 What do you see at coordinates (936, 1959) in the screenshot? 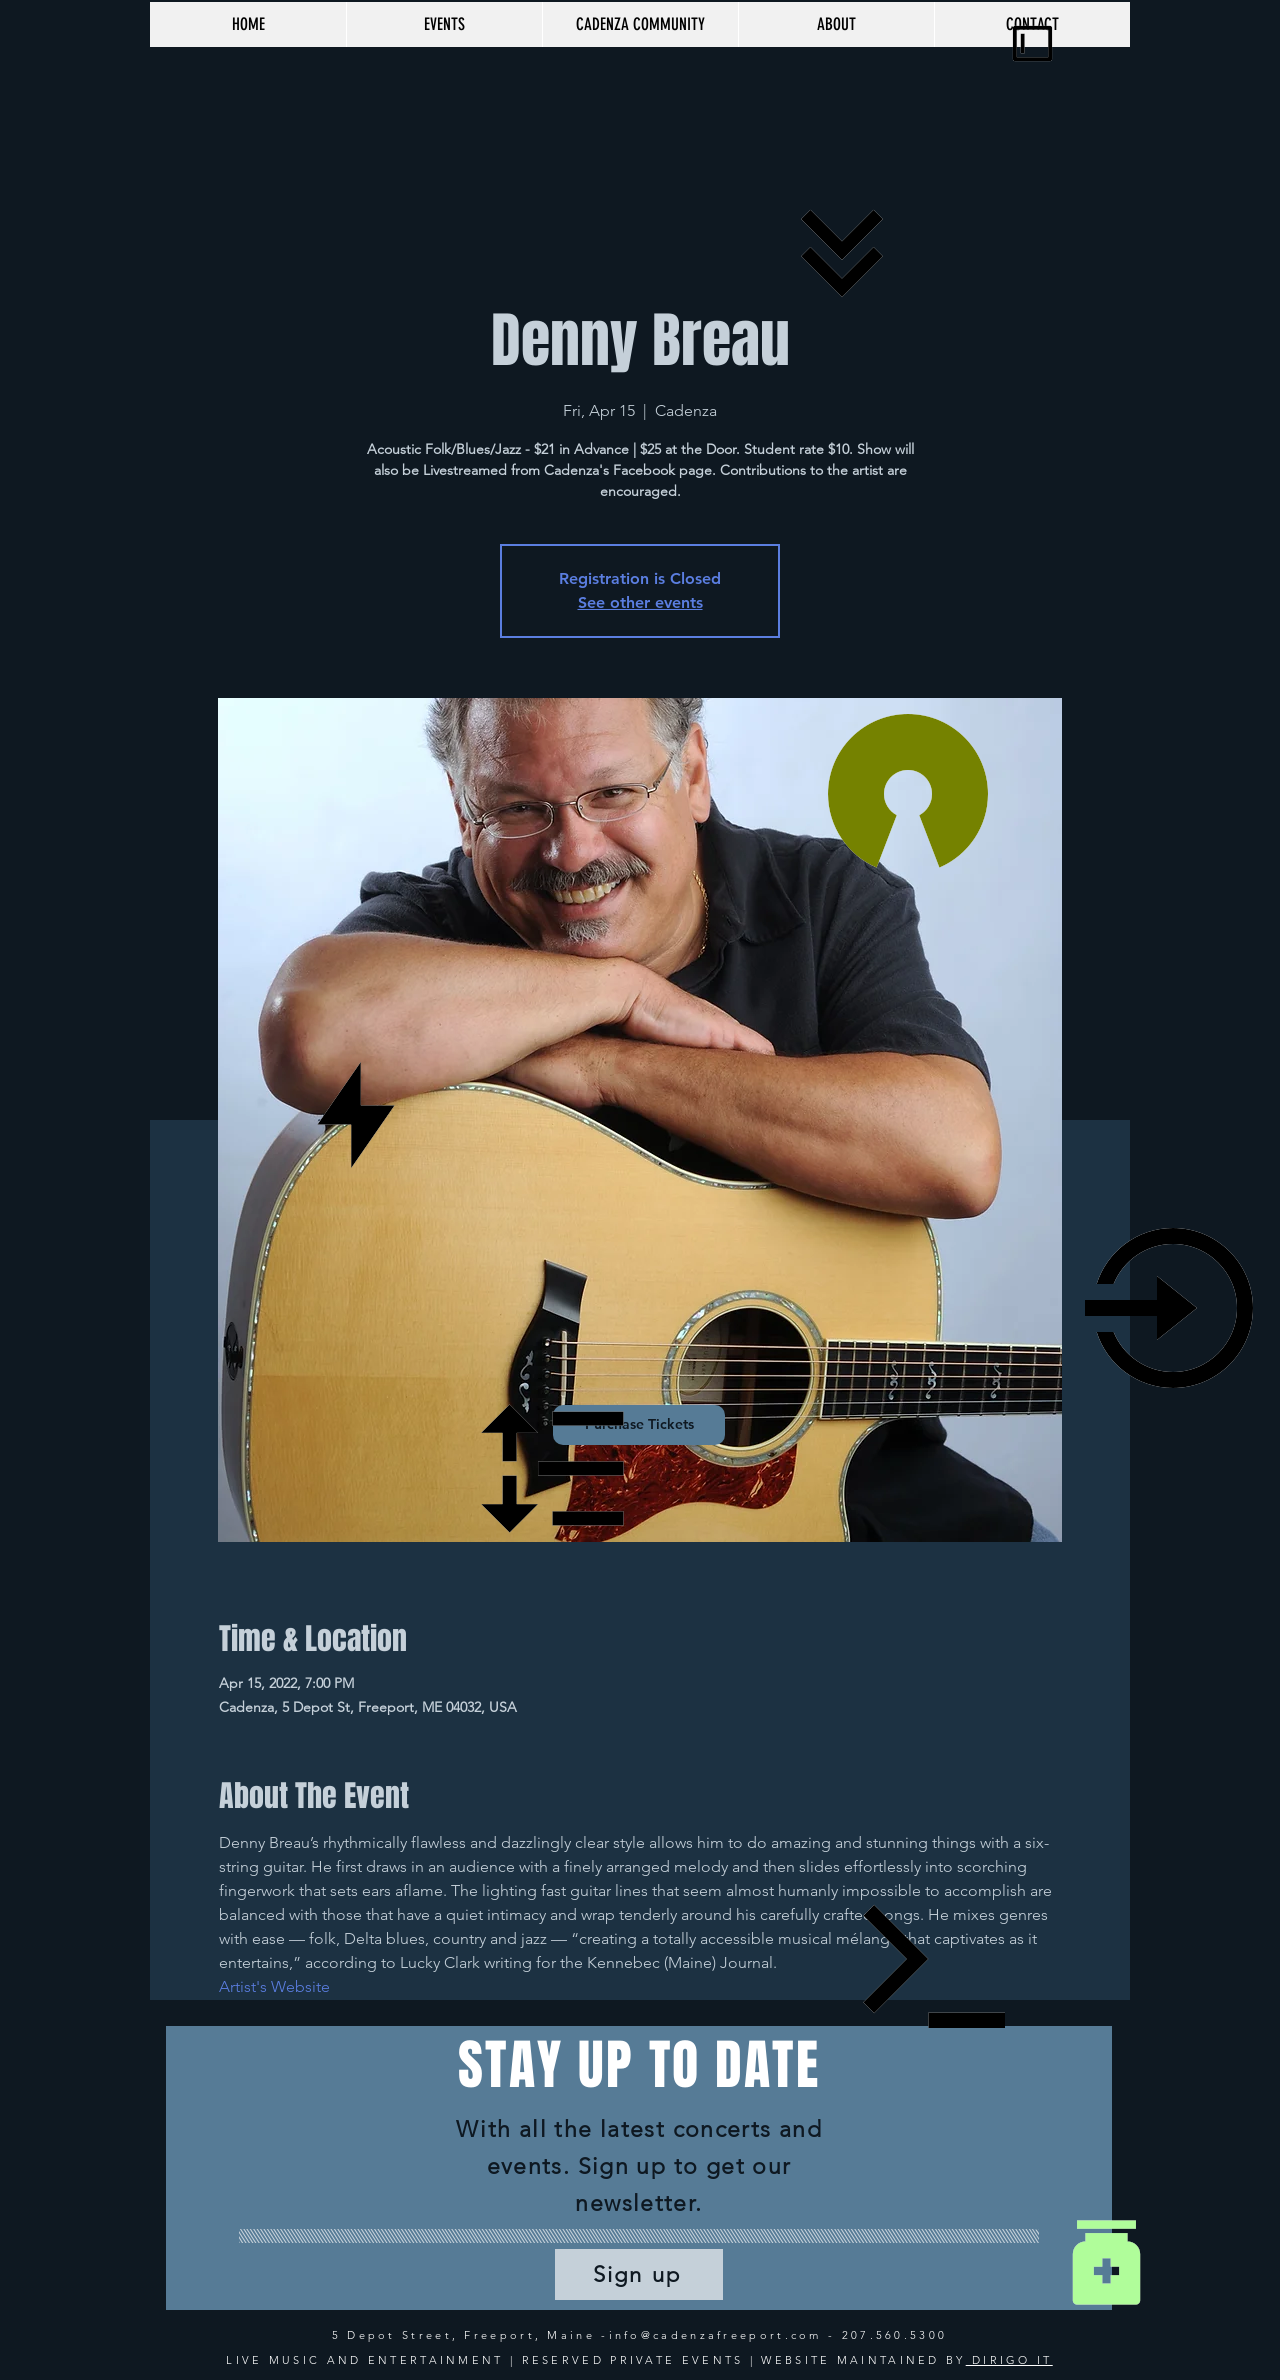
I see `open command line interface` at bounding box center [936, 1959].